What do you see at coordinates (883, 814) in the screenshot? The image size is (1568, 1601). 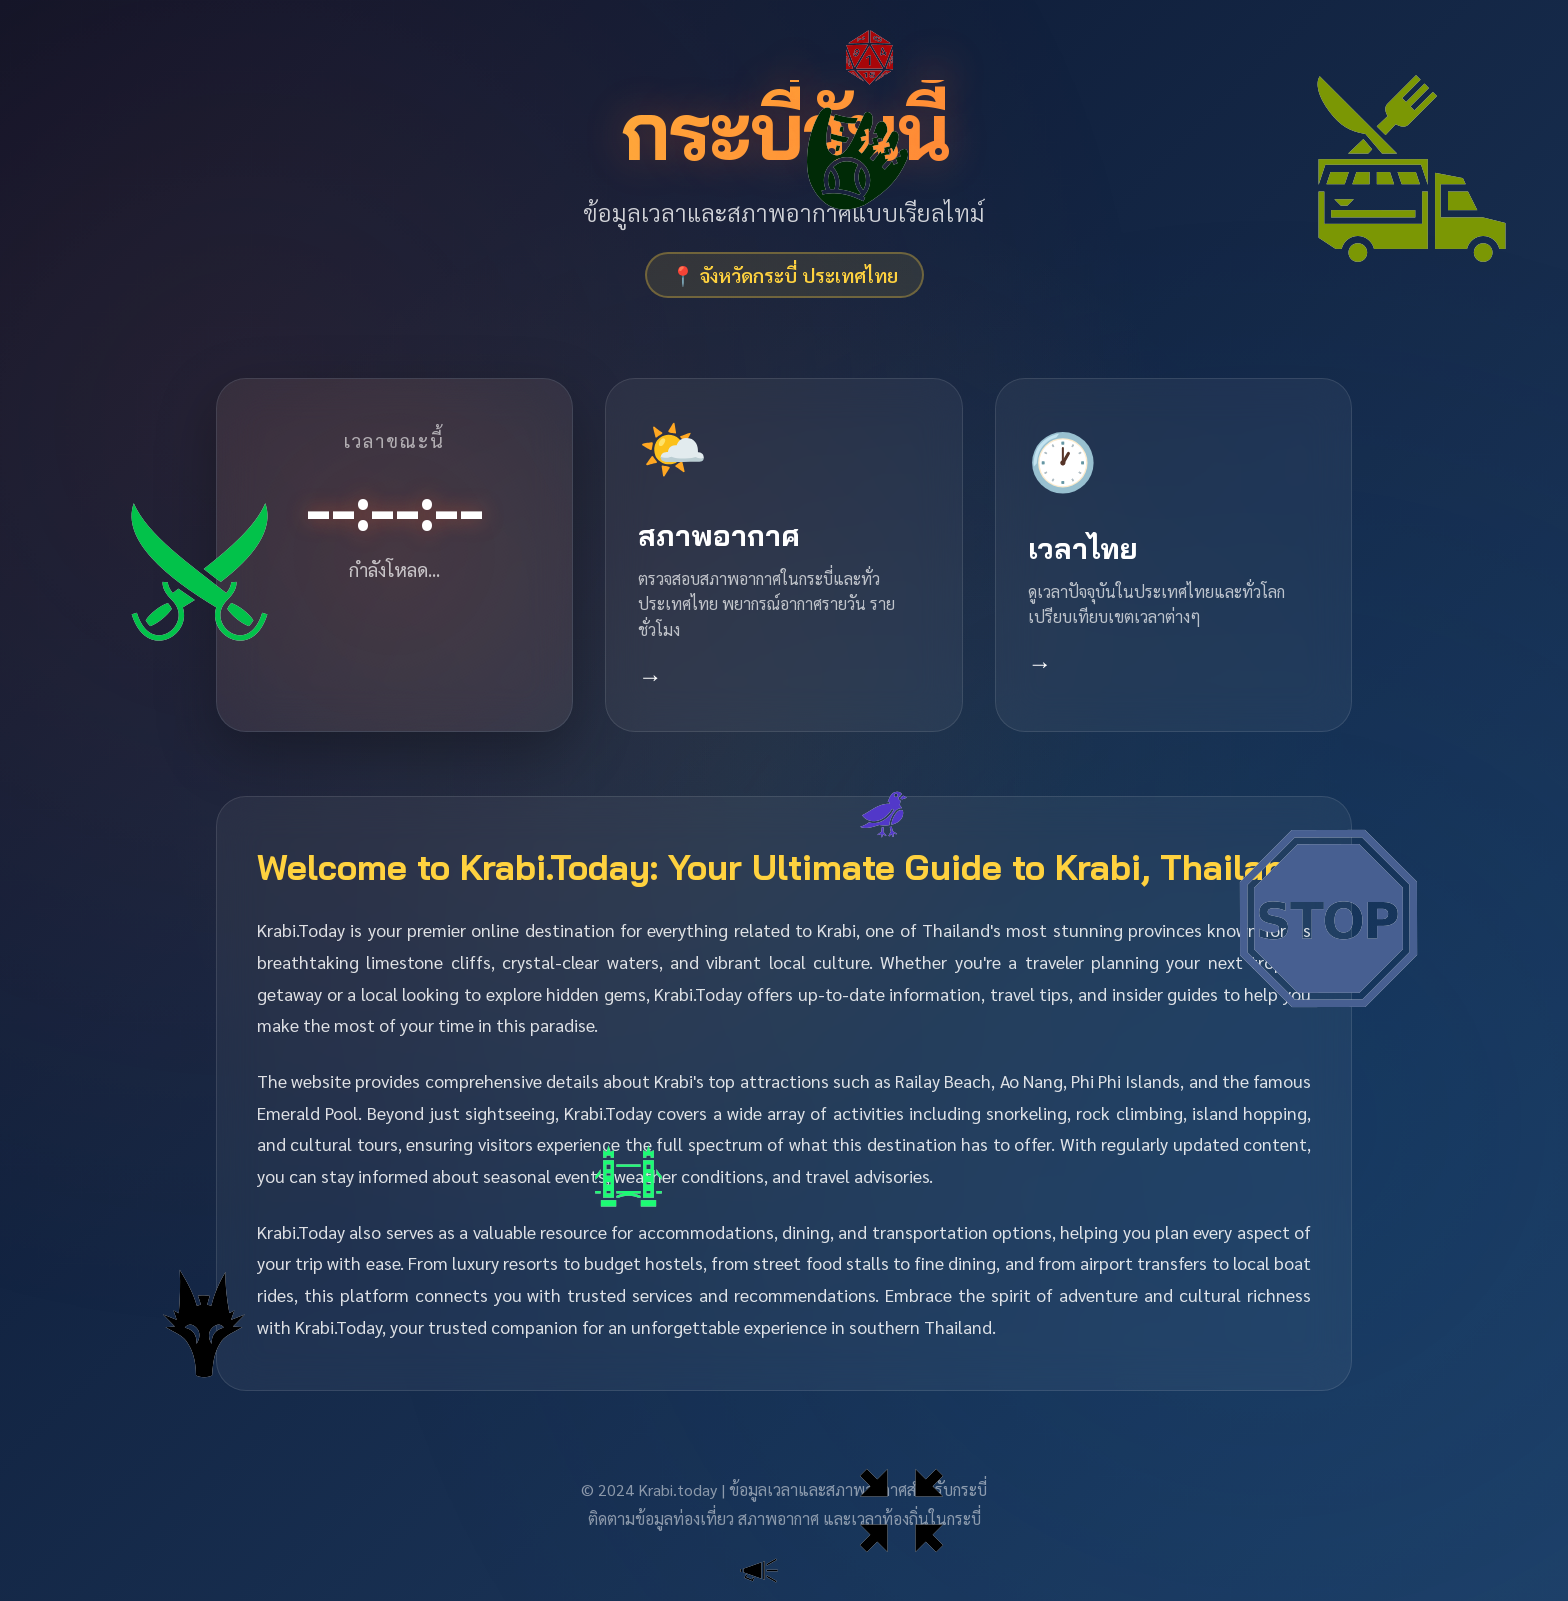 I see `decorative bird illustration for nature-themed game` at bounding box center [883, 814].